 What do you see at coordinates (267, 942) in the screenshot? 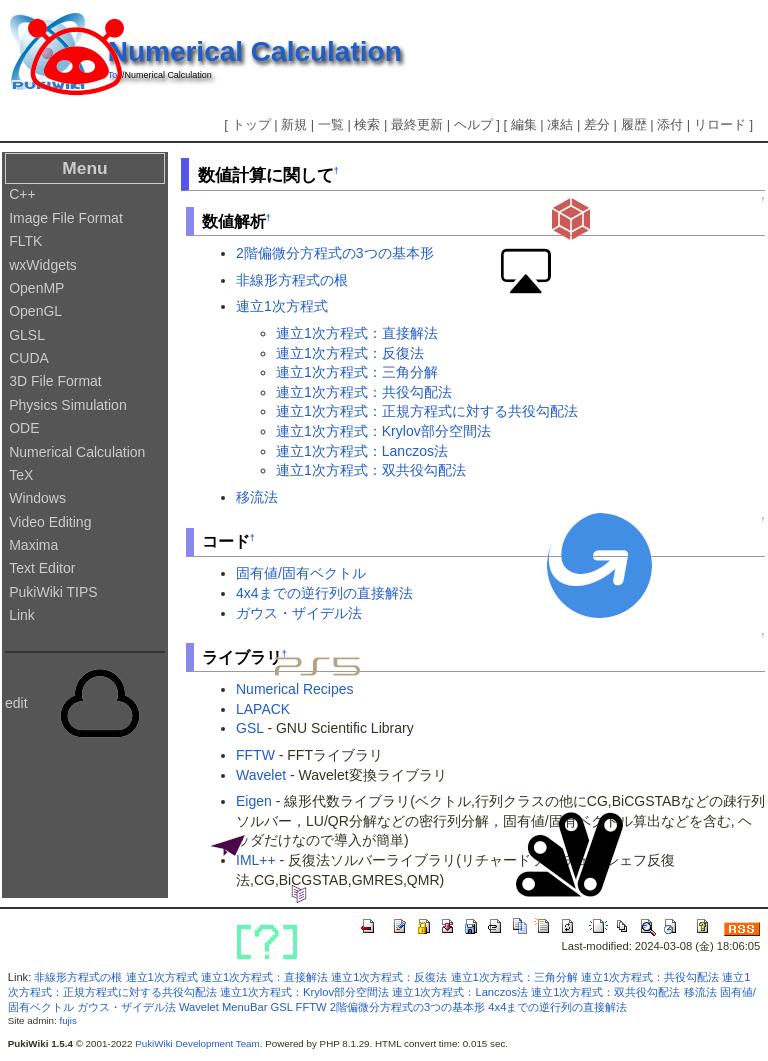
I see `visit the Philadelphia Inquirer website` at bounding box center [267, 942].